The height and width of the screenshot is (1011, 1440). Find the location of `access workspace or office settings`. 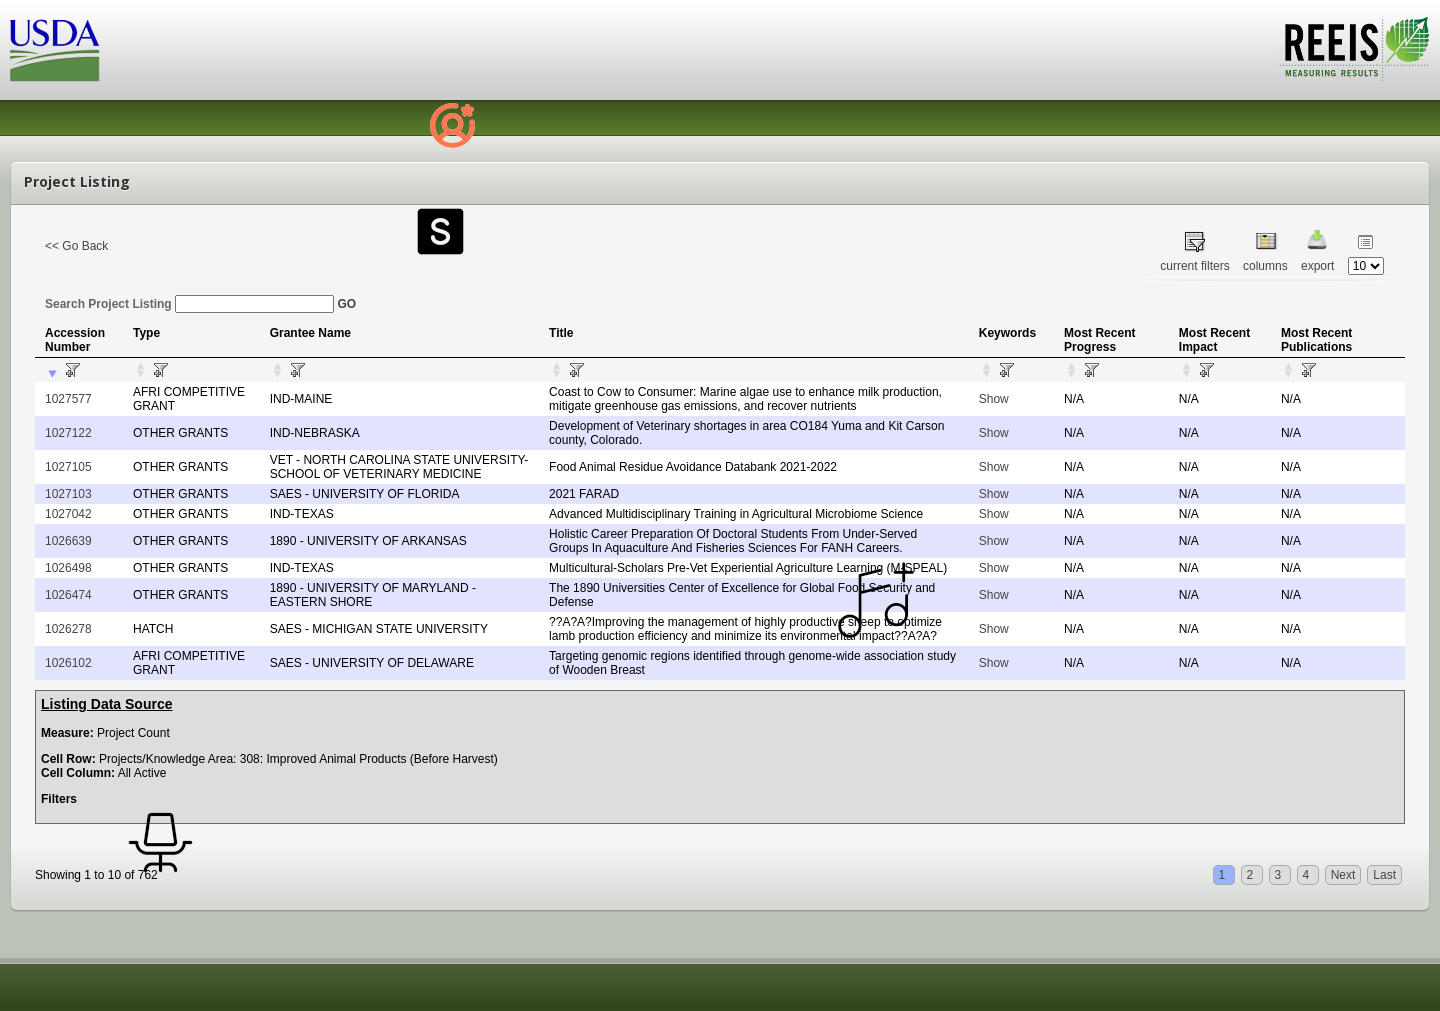

access workspace or office settings is located at coordinates (160, 842).